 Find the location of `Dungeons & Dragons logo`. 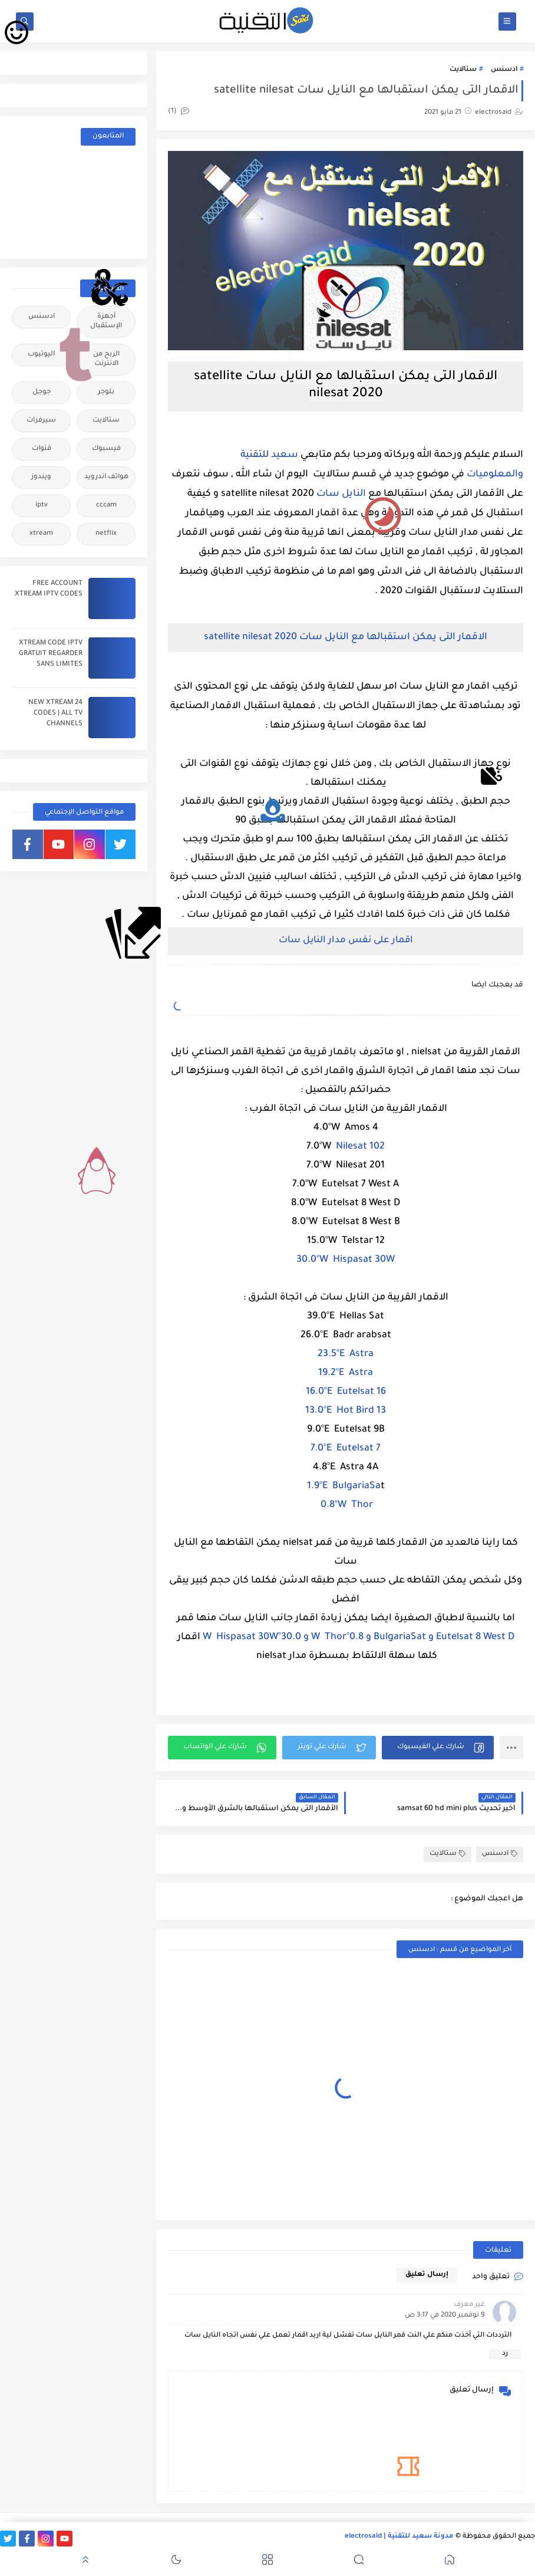

Dungeons & Dragons logo is located at coordinates (110, 287).